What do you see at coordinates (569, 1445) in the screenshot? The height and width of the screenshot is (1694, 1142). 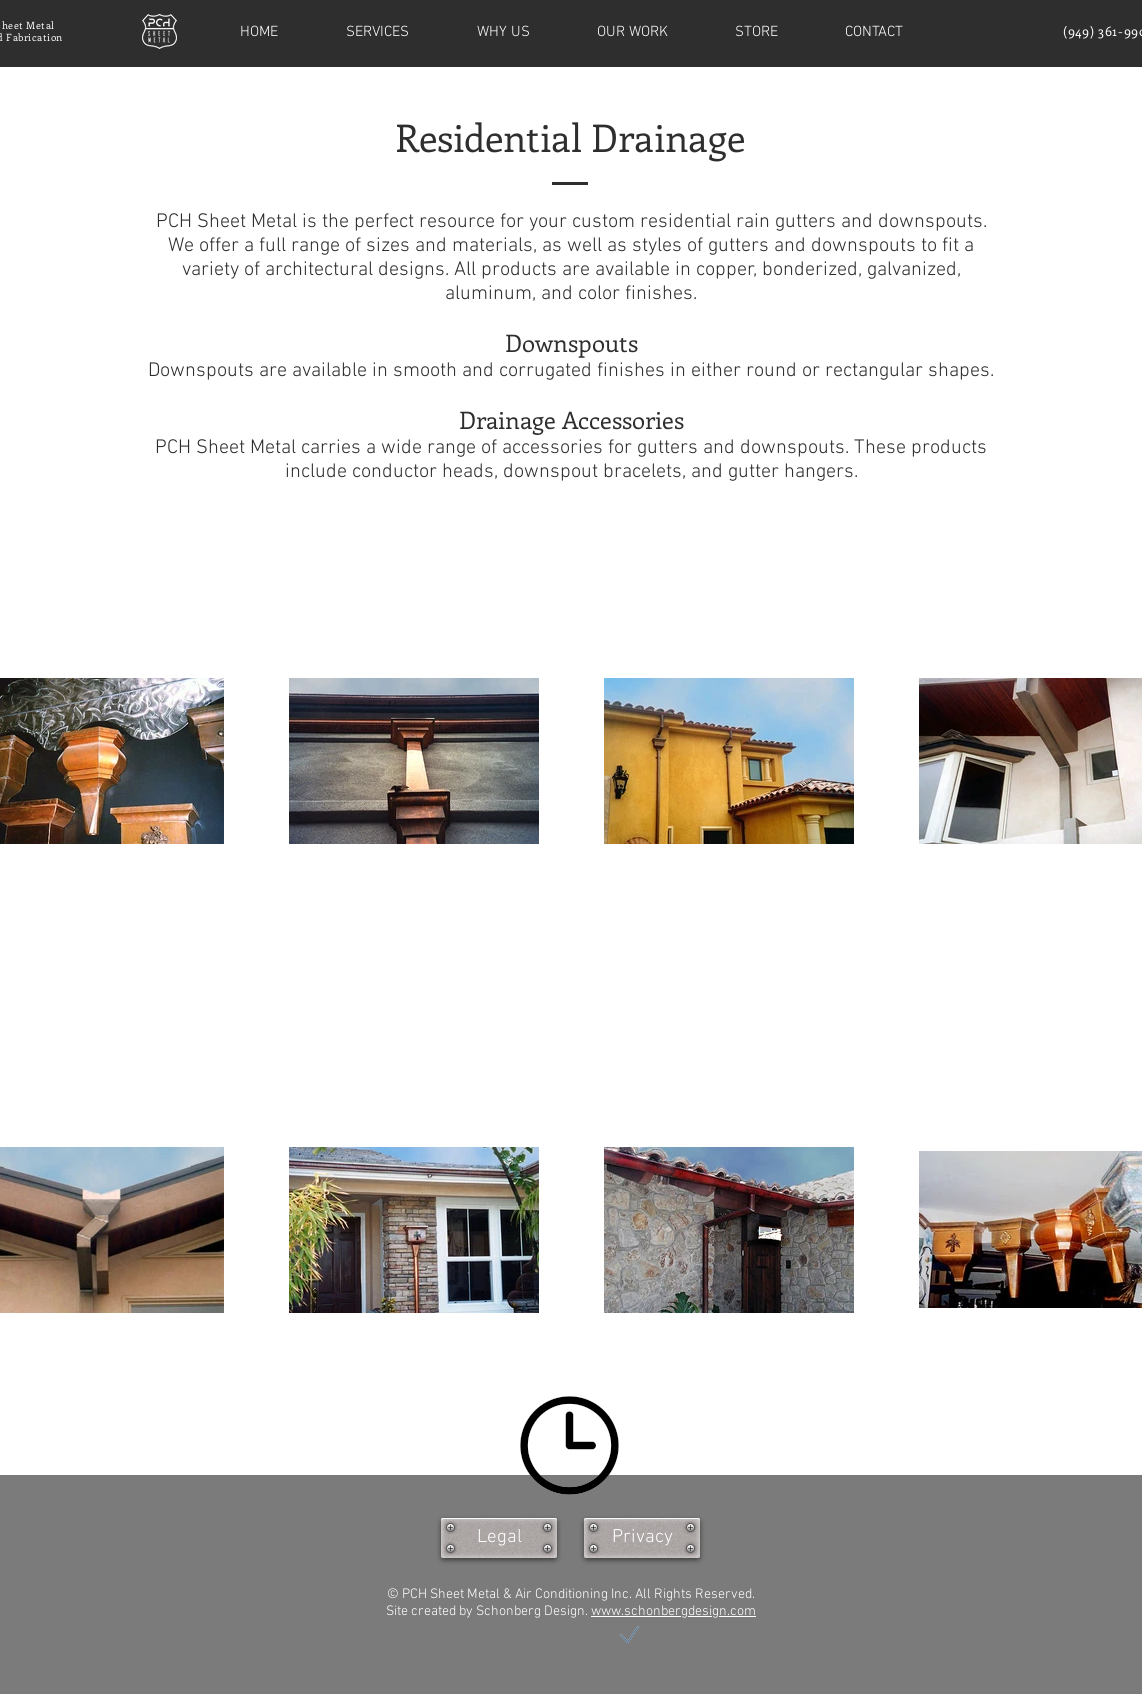 I see `view time or clock settings` at bounding box center [569, 1445].